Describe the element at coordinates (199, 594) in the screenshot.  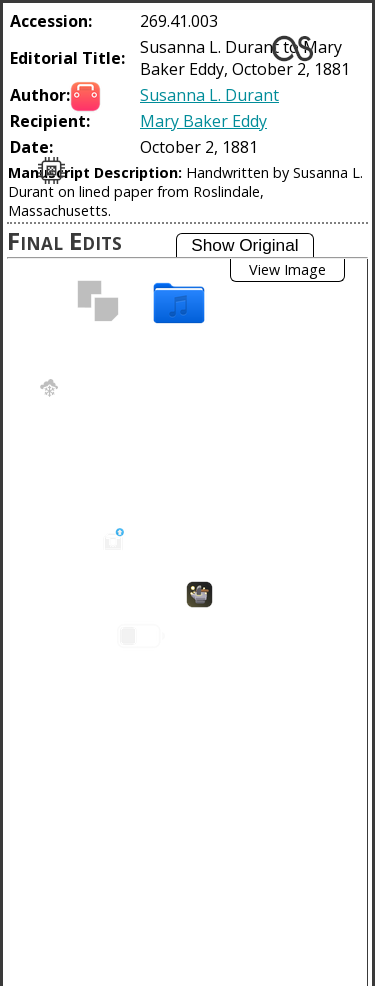
I see `open forge sparks app for git forge notifications` at that location.